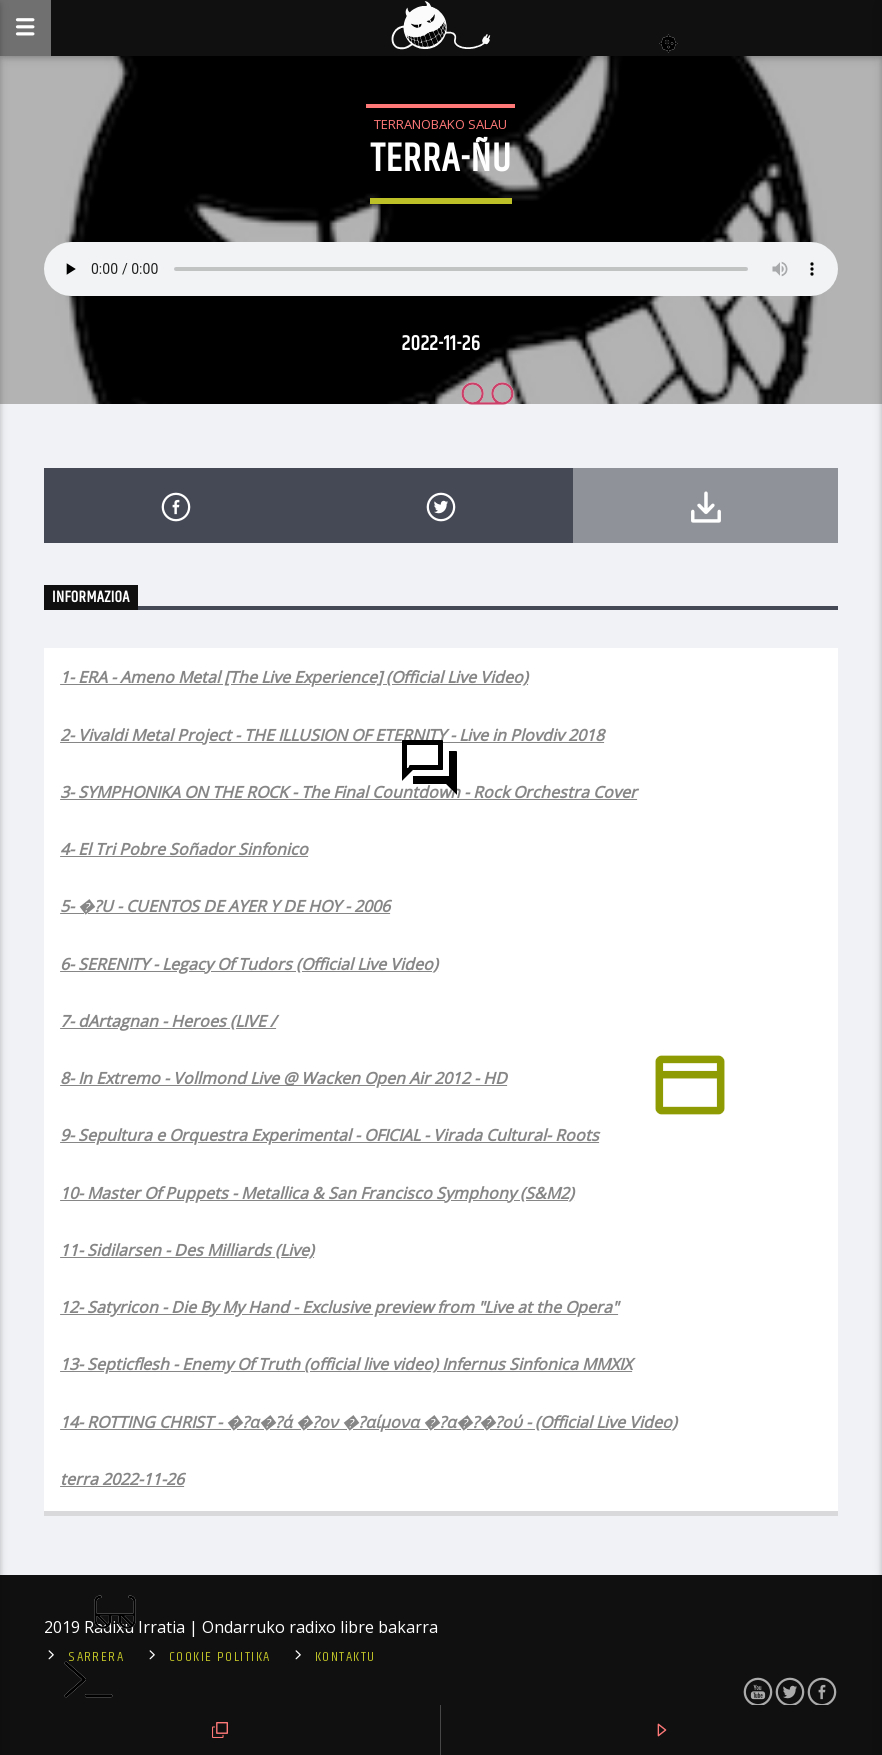  Describe the element at coordinates (88, 1679) in the screenshot. I see `open the command line terminal` at that location.